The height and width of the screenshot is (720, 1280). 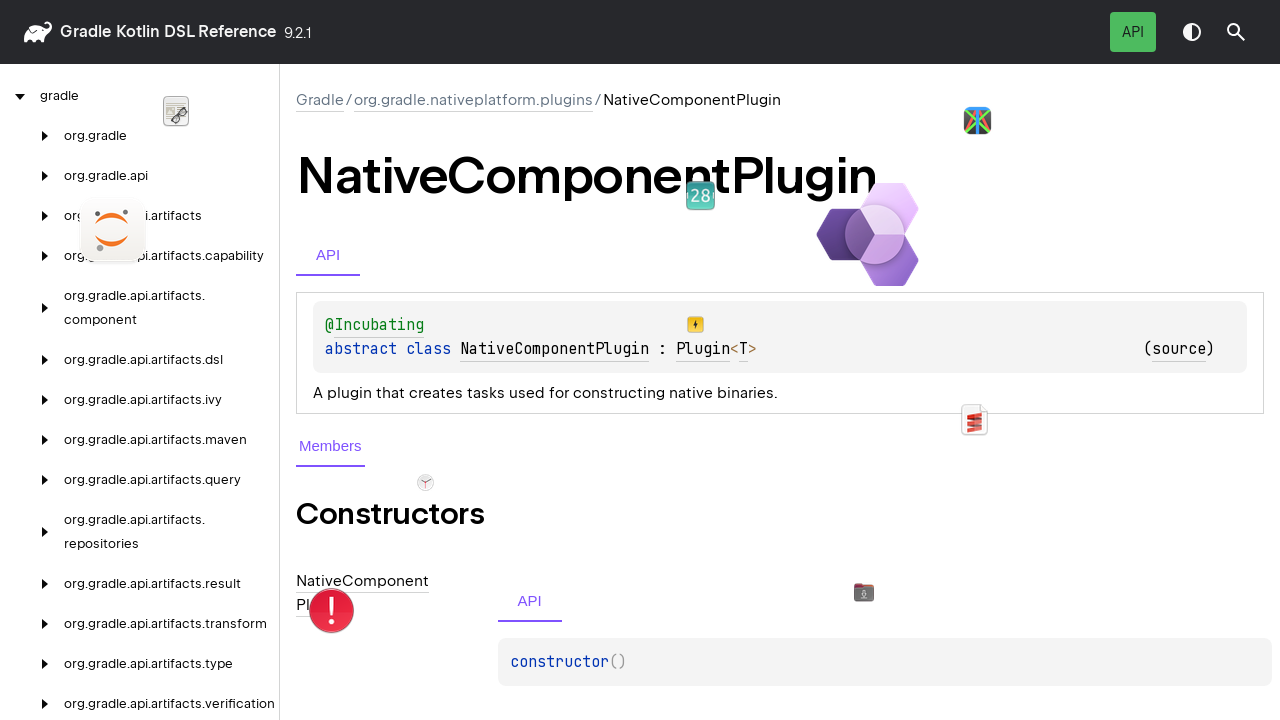 I want to click on open the calendar app, so click(x=700, y=195).